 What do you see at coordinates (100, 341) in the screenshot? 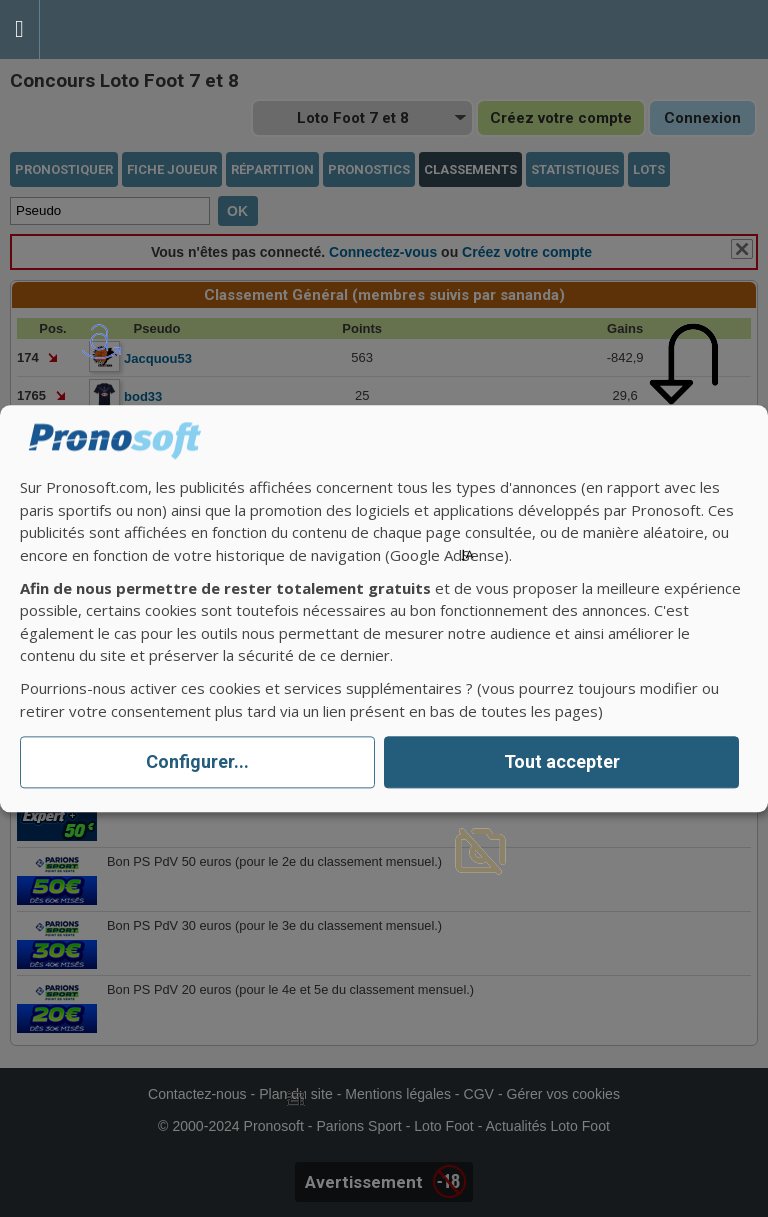
I see `visit amazon.com` at bounding box center [100, 341].